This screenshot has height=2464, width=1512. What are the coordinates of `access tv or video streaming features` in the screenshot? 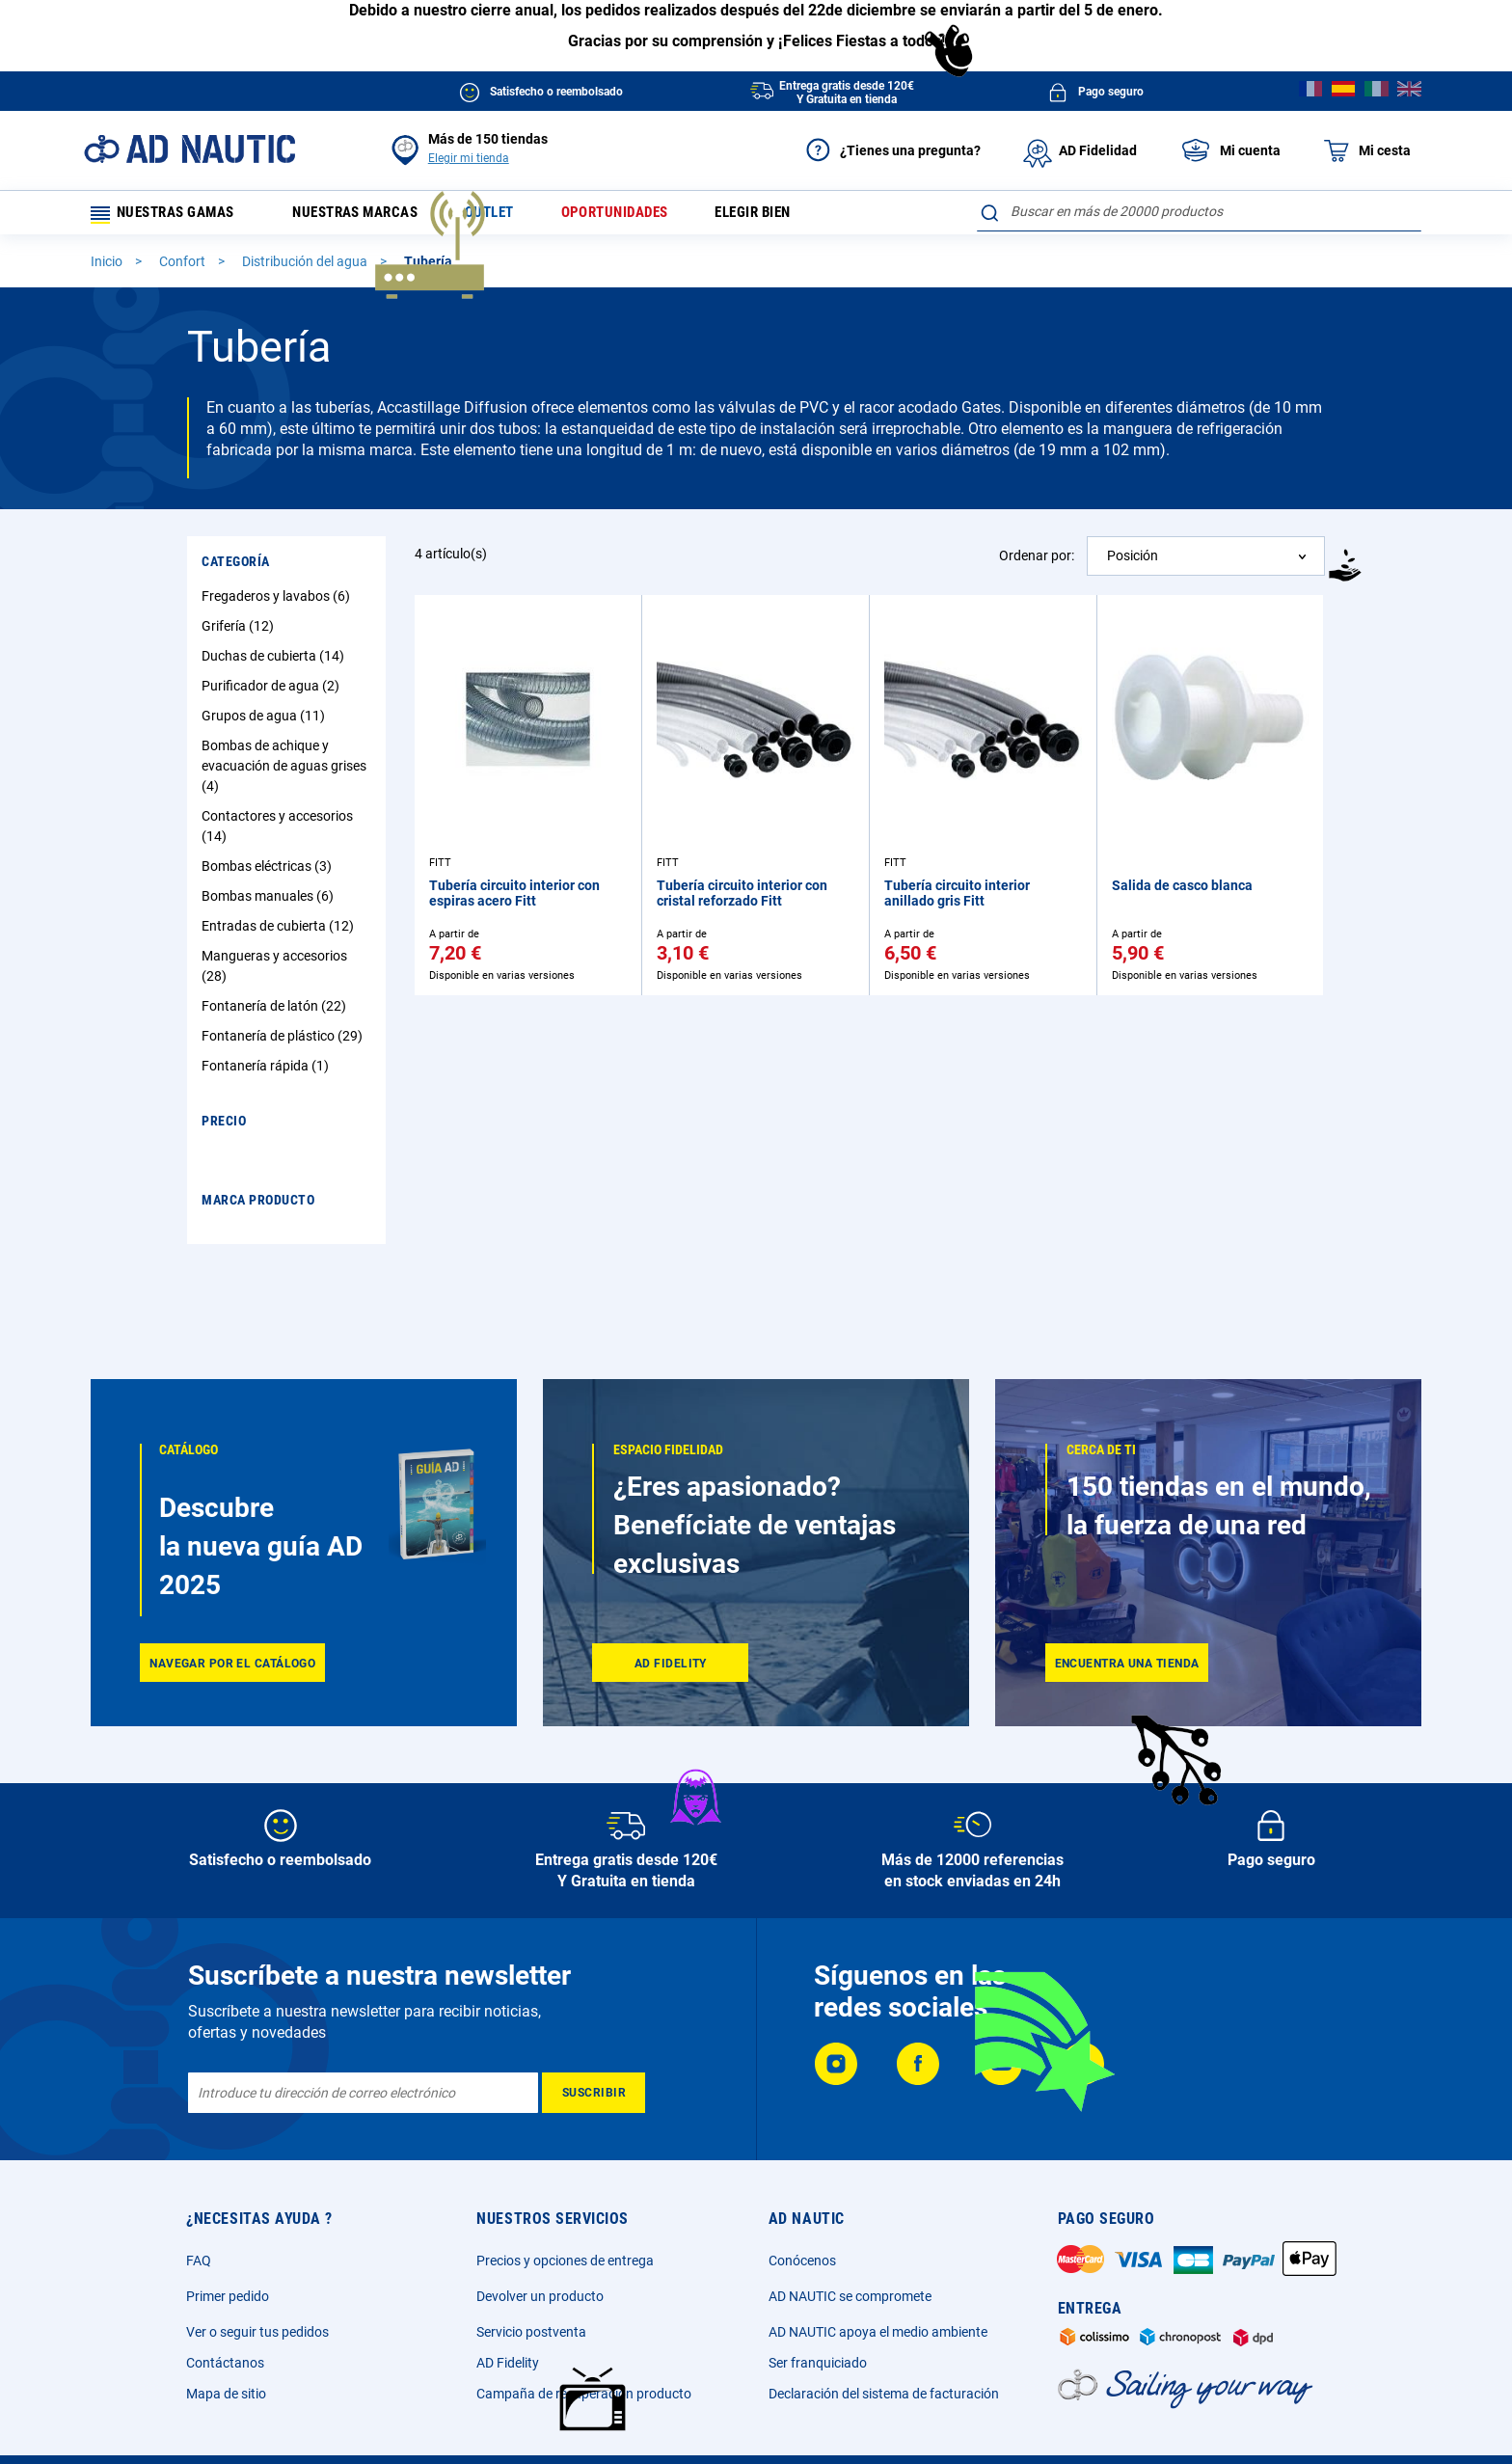 It's located at (592, 2398).